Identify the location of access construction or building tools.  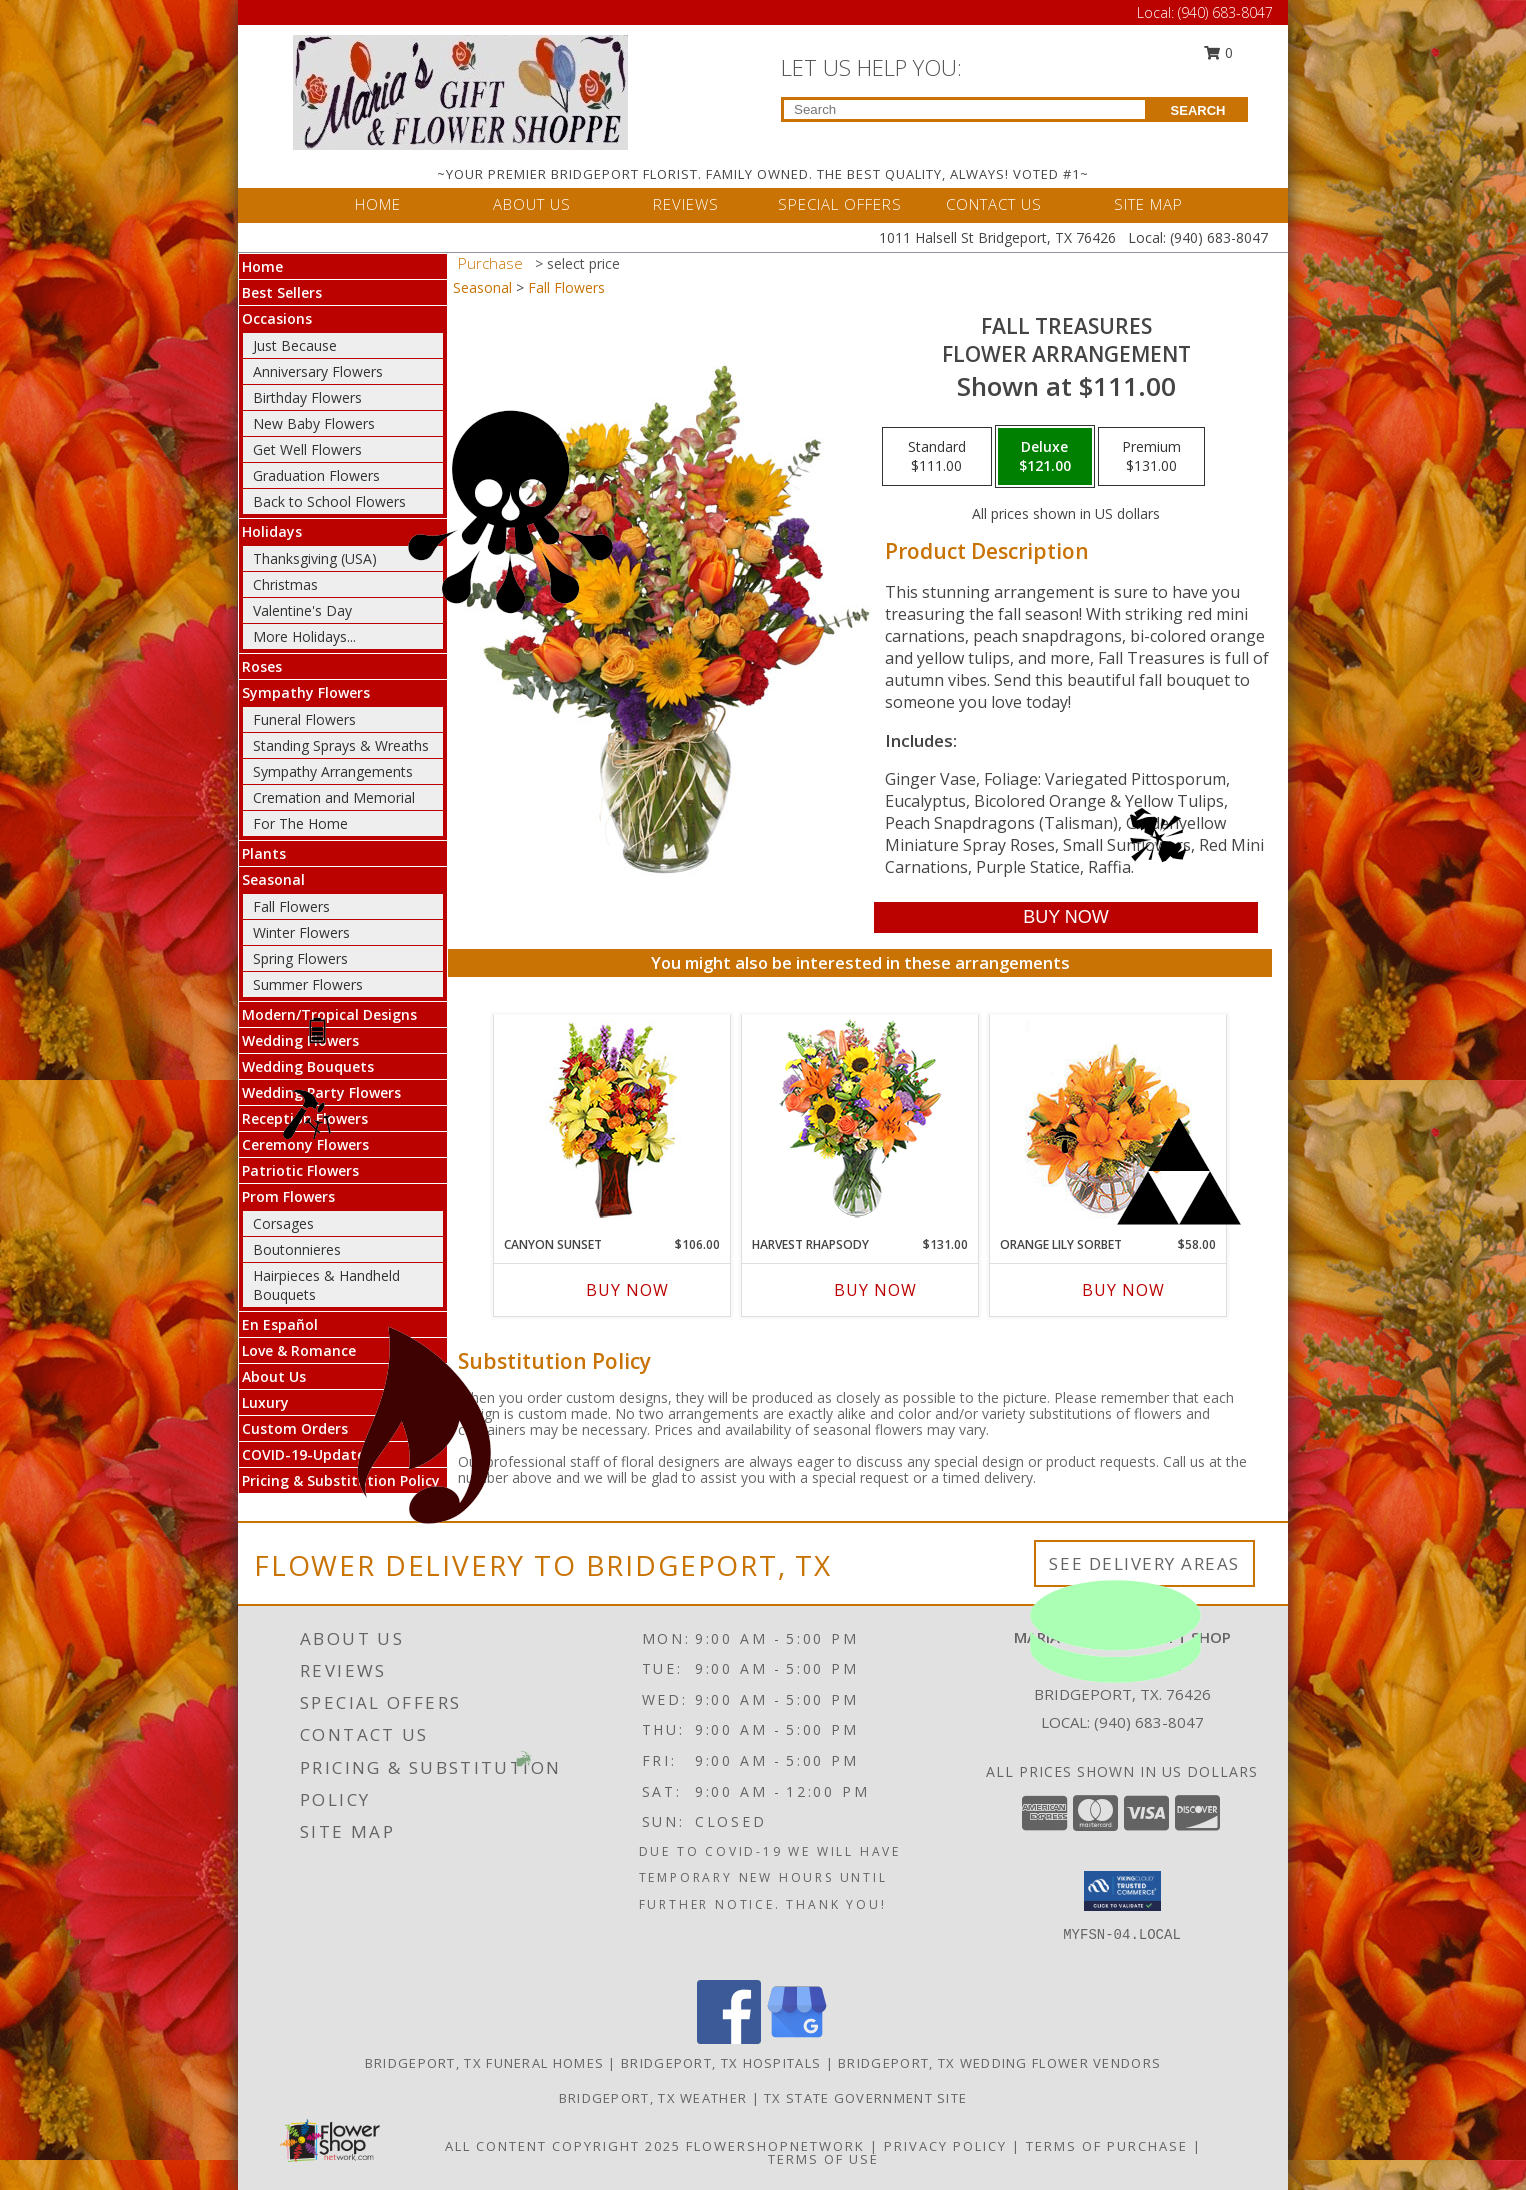
(307, 1114).